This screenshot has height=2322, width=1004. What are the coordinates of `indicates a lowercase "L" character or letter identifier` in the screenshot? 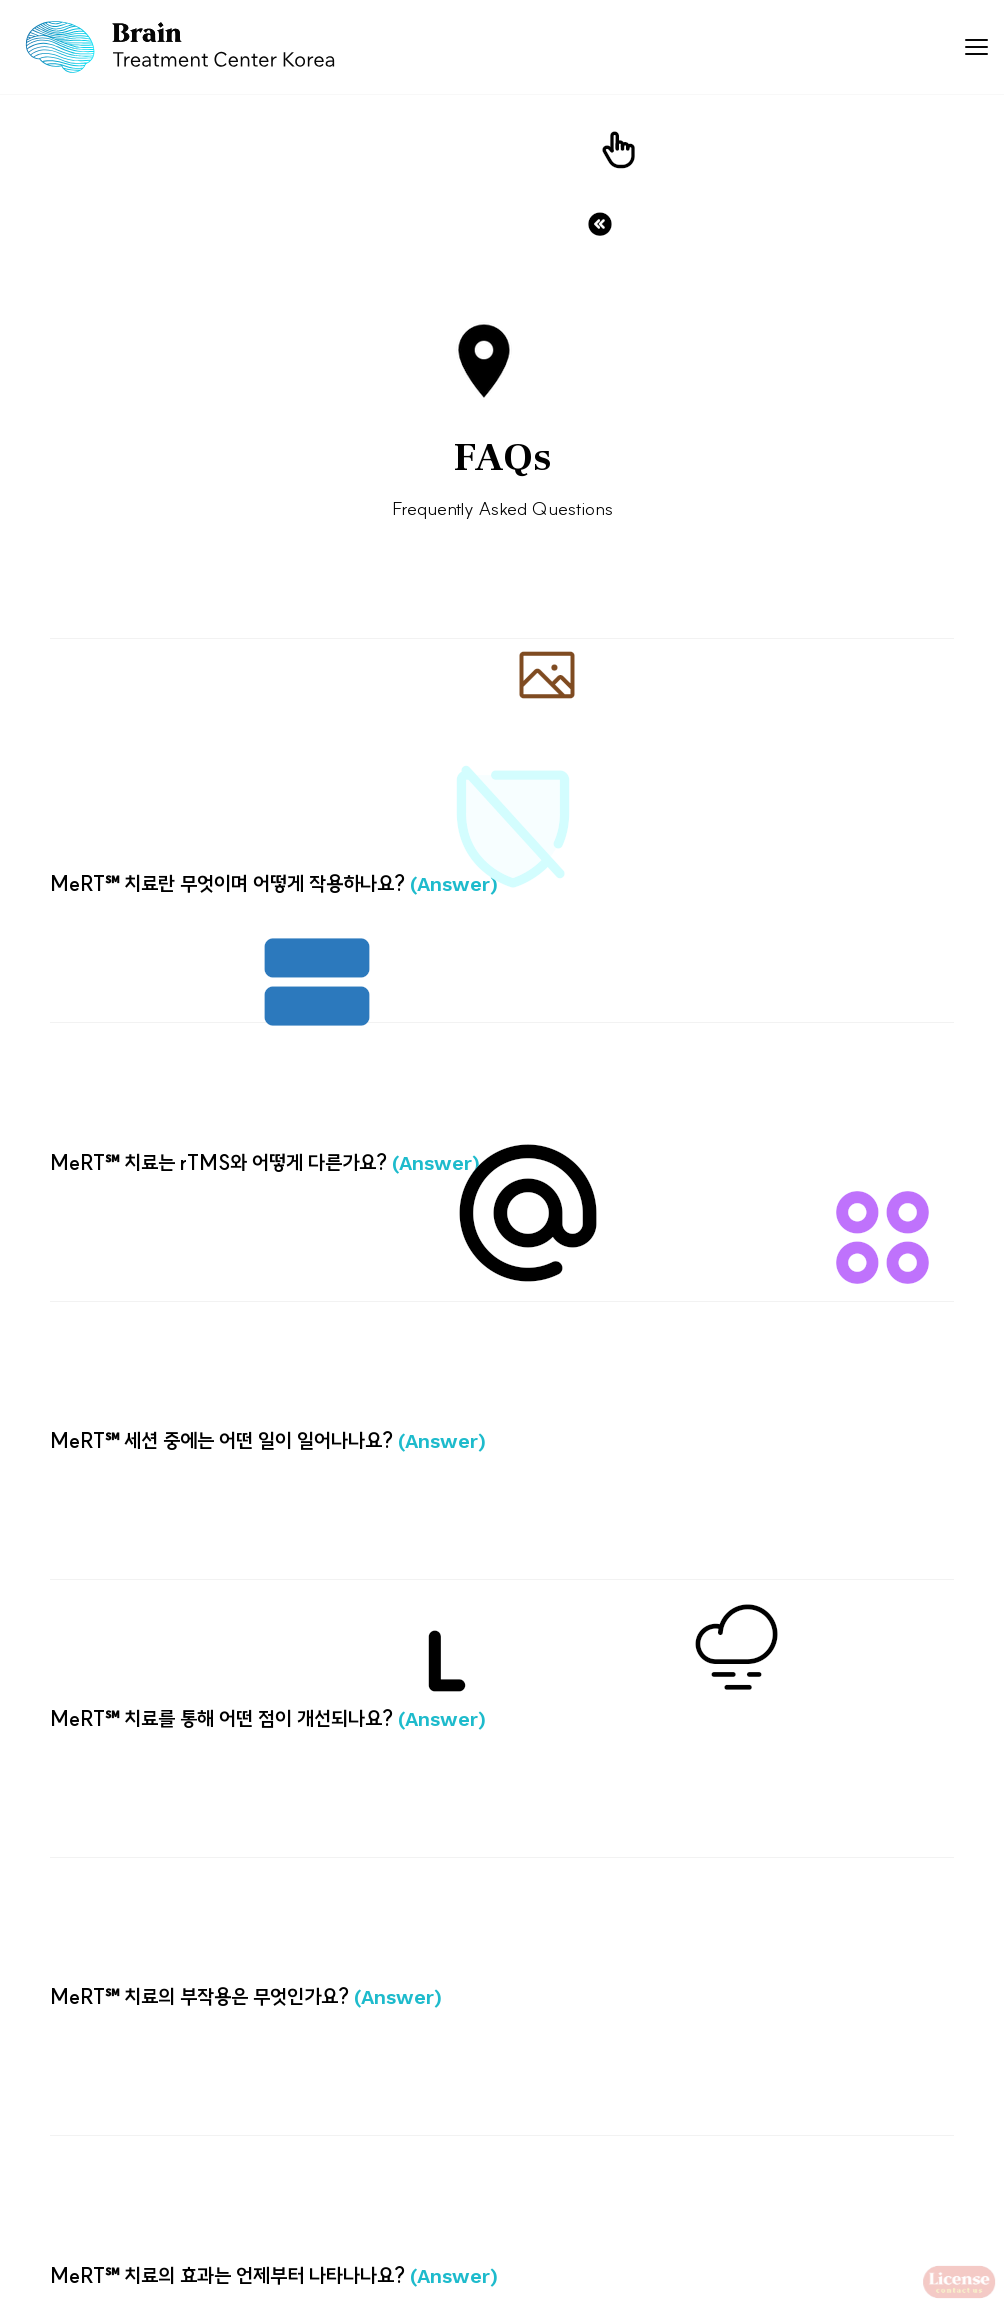 It's located at (447, 1661).